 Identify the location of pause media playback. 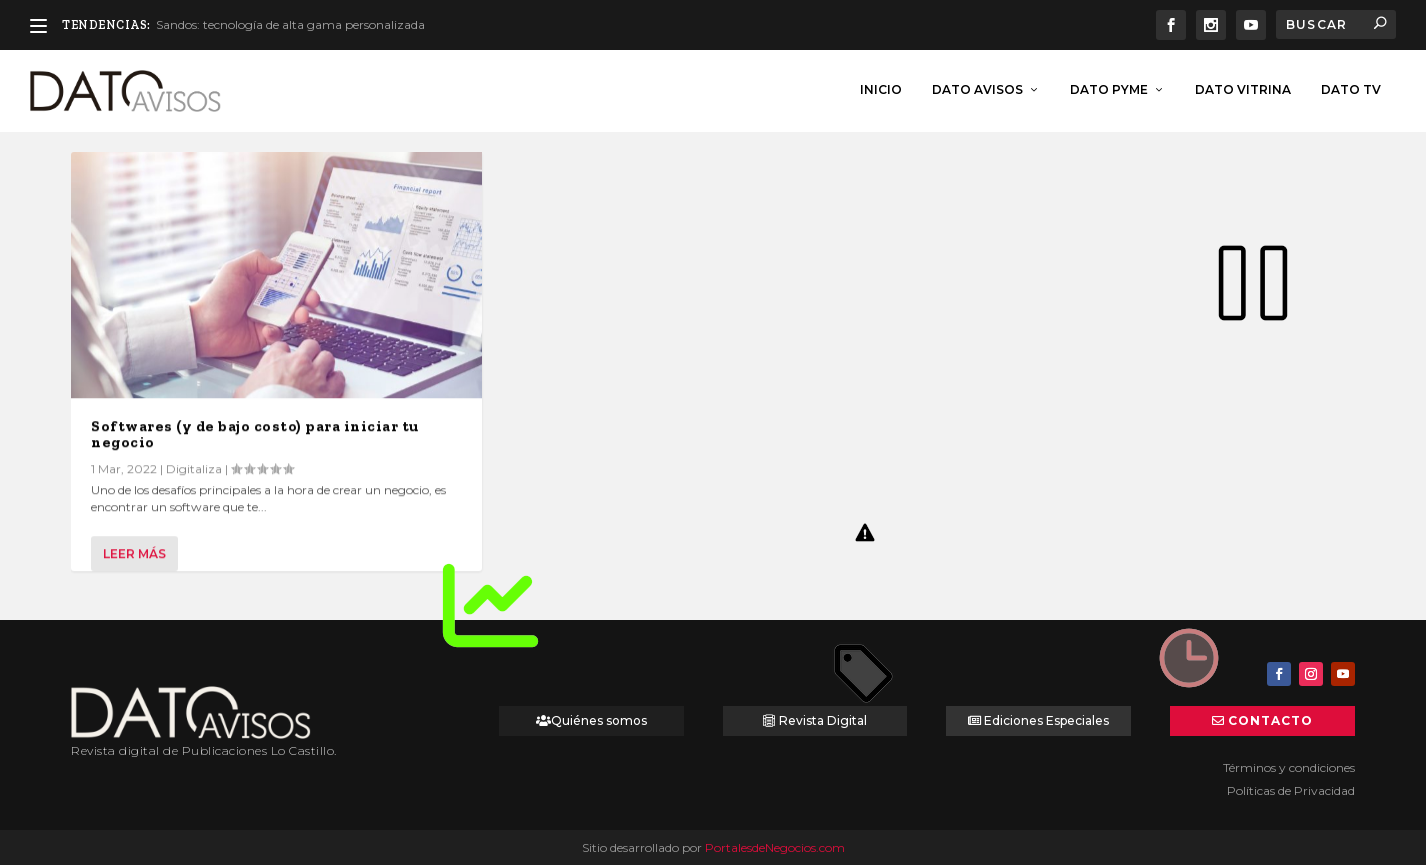
(1253, 283).